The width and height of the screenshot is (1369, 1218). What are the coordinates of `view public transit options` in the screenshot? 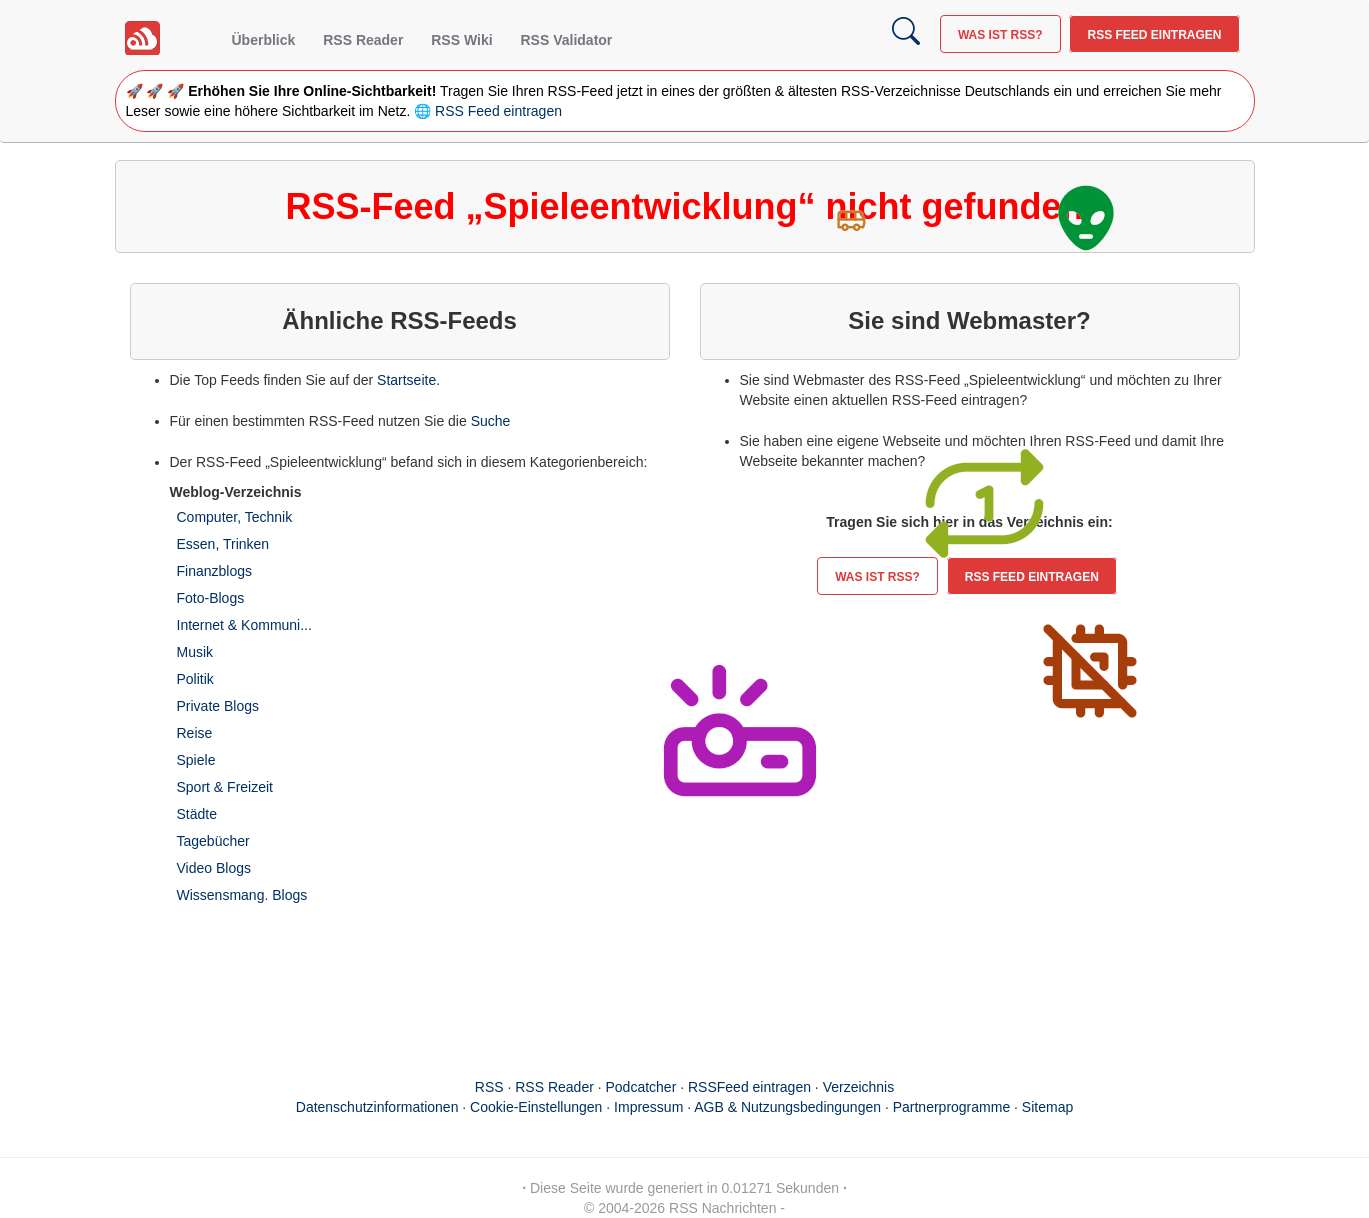 It's located at (851, 219).